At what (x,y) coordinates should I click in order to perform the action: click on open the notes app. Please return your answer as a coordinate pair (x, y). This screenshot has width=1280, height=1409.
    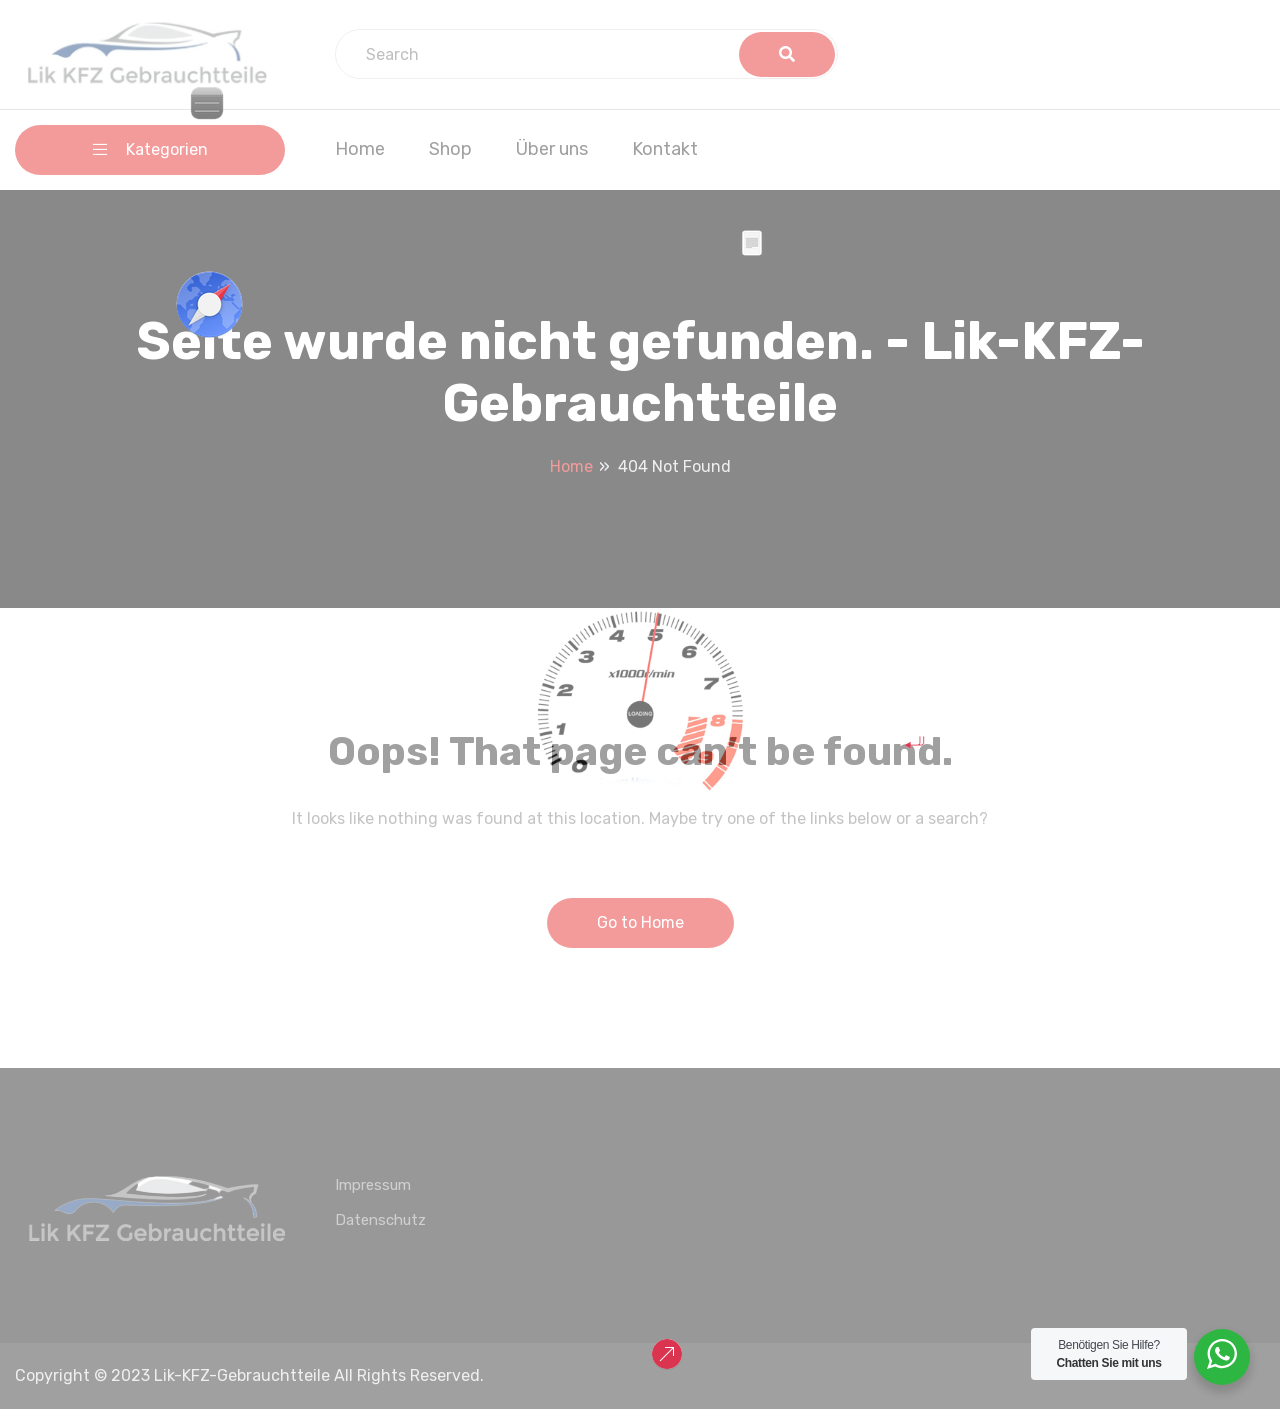
    Looking at the image, I should click on (207, 103).